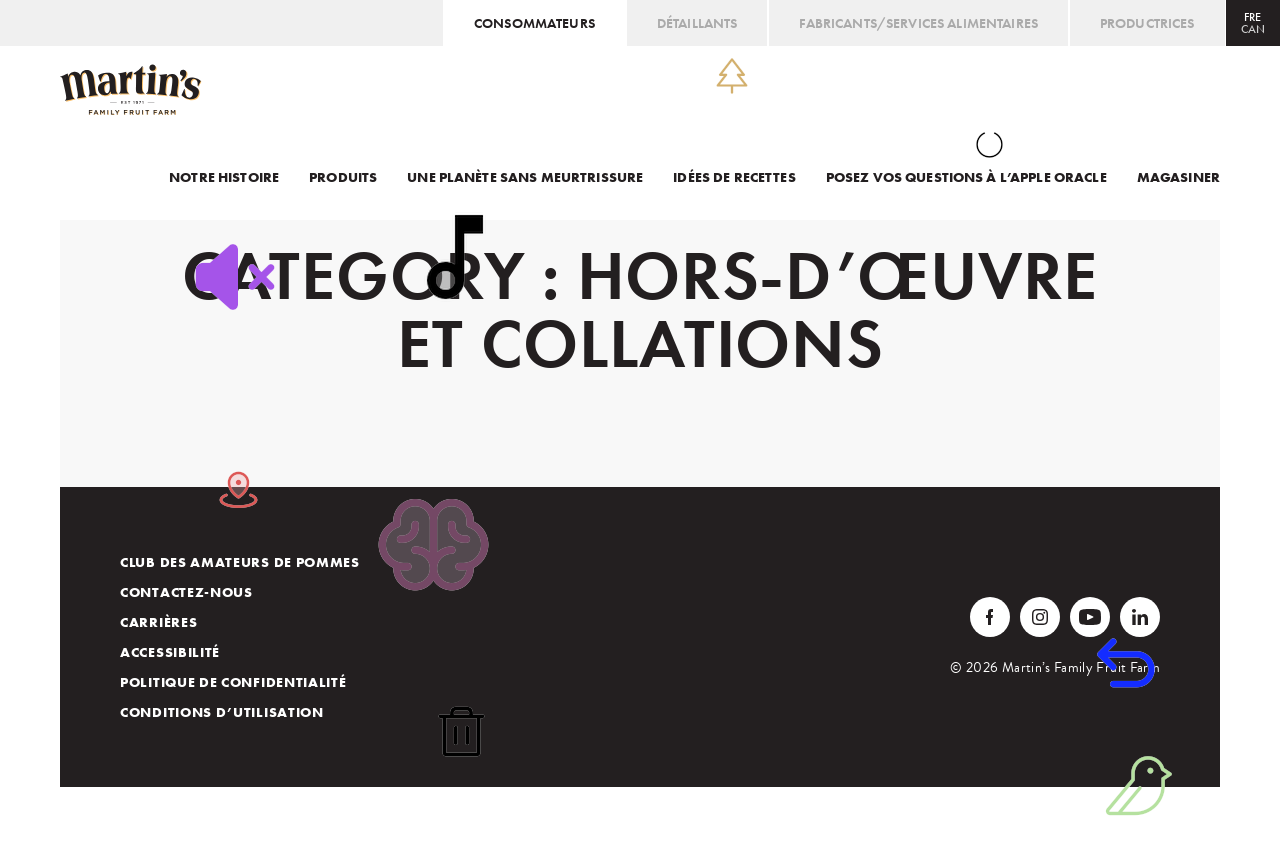 This screenshot has width=1280, height=847. I want to click on delete this item, so click(461, 733).